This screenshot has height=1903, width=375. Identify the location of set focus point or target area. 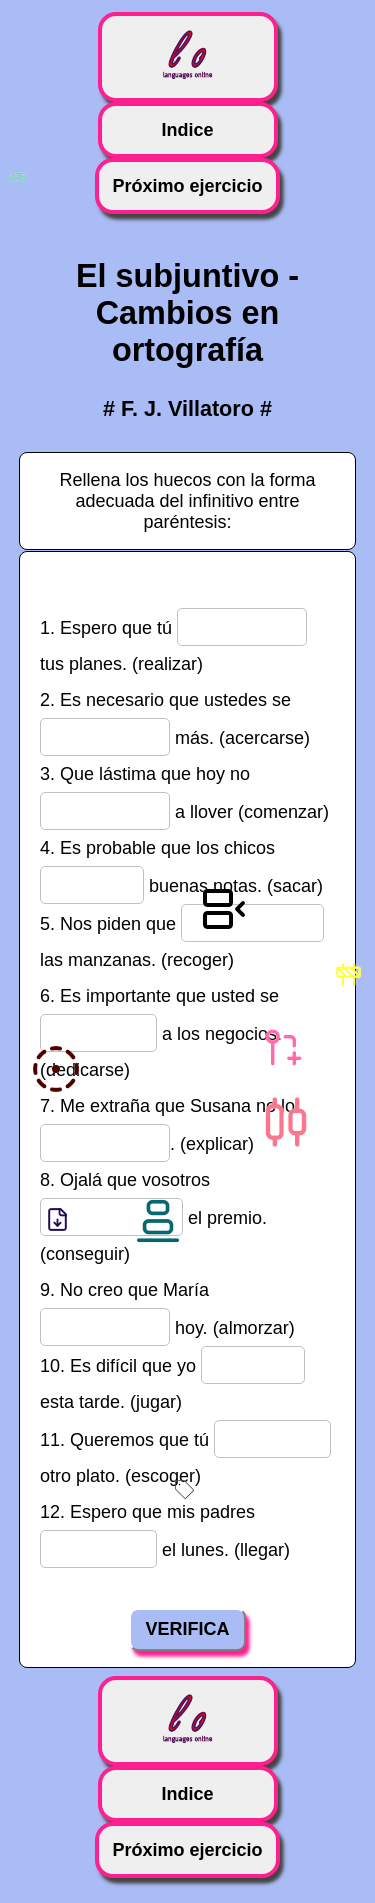
(56, 1069).